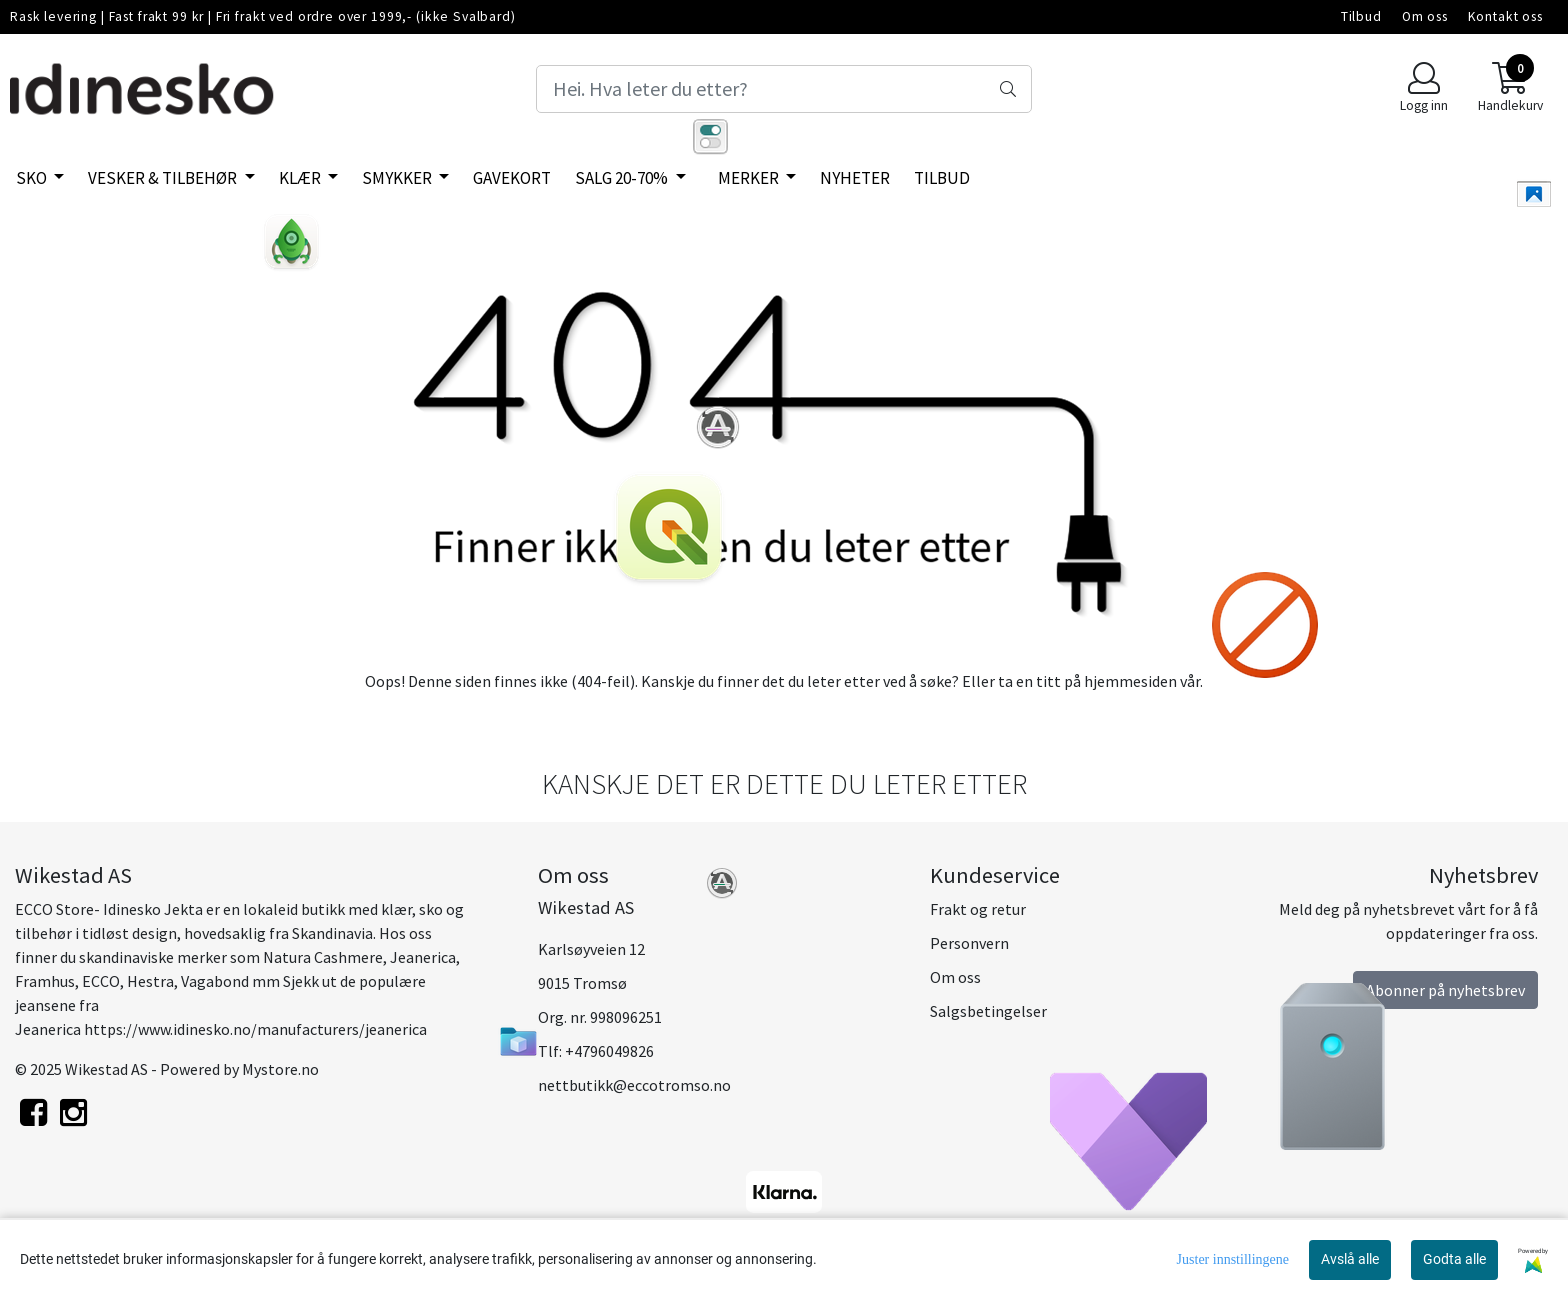 This screenshot has height=1300, width=1568. What do you see at coordinates (1265, 625) in the screenshot?
I see `indicates denied or blocked access` at bounding box center [1265, 625].